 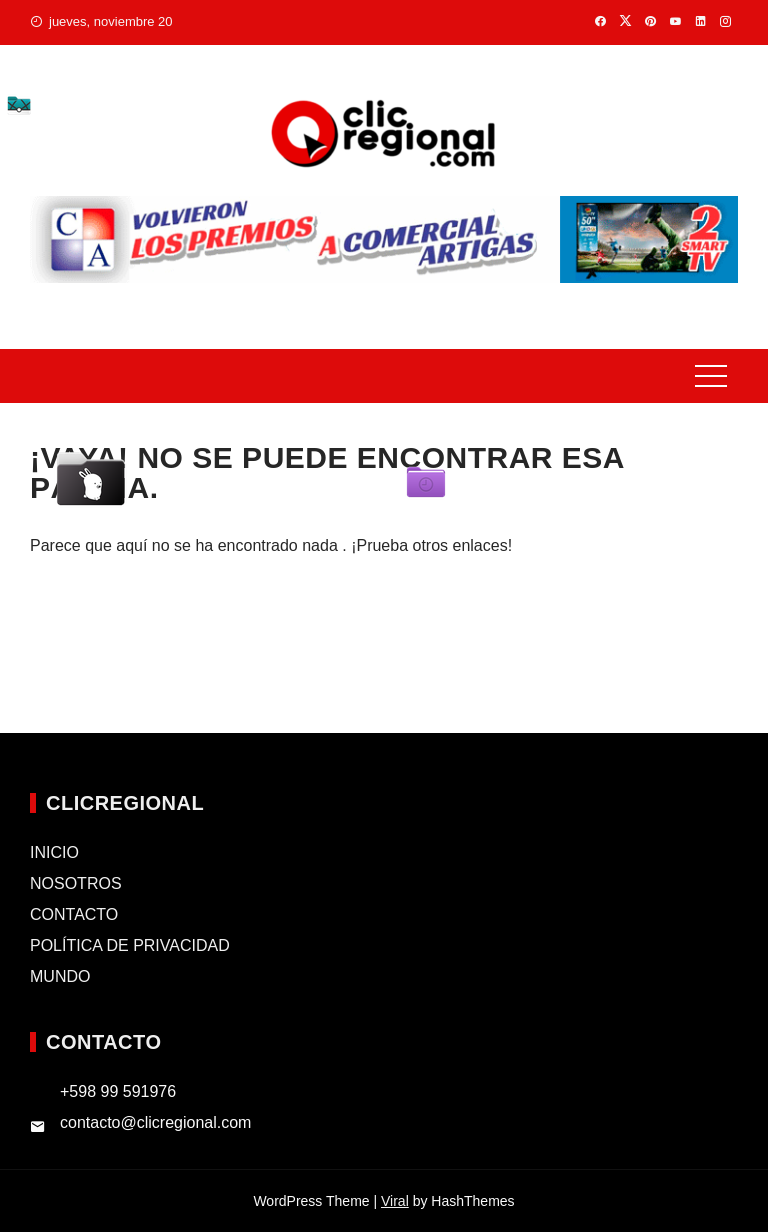 I want to click on access temporary files folder, so click(x=426, y=482).